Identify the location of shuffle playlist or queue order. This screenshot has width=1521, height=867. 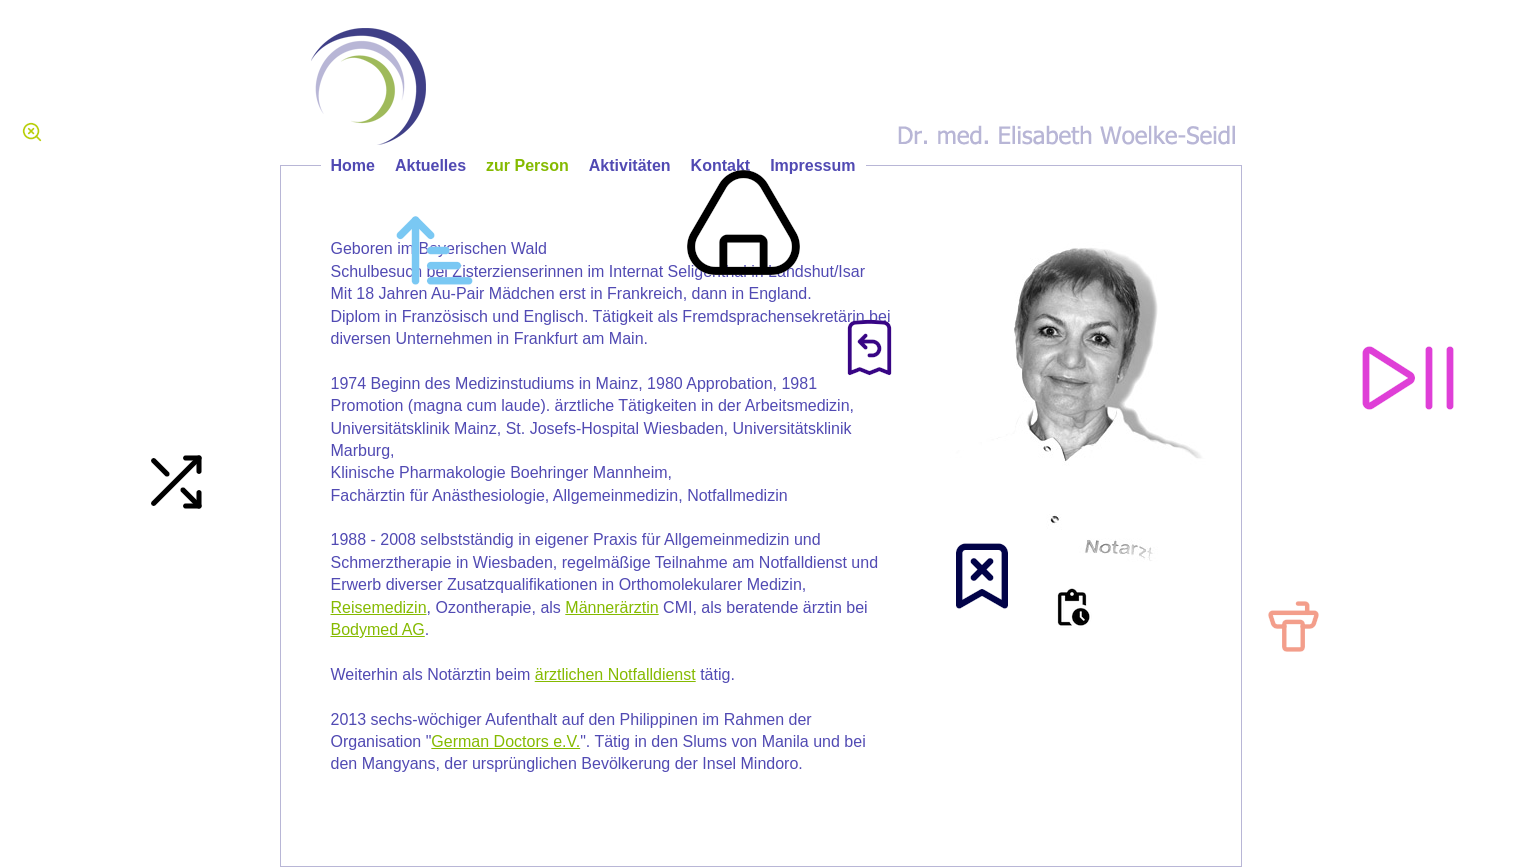
(175, 482).